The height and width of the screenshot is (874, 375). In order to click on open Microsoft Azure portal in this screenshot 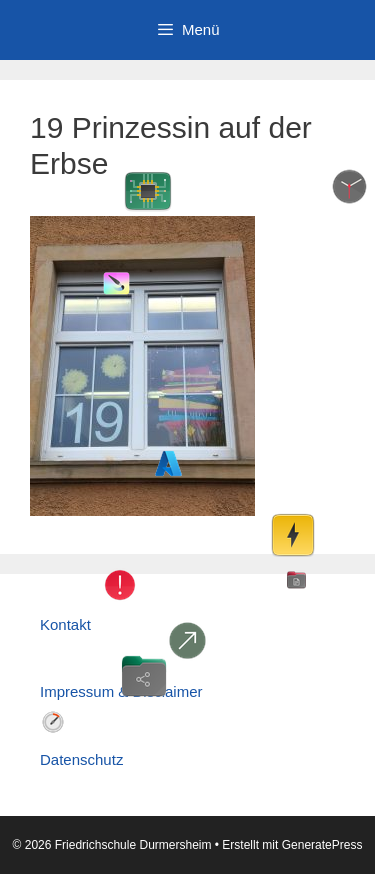, I will do `click(168, 463)`.